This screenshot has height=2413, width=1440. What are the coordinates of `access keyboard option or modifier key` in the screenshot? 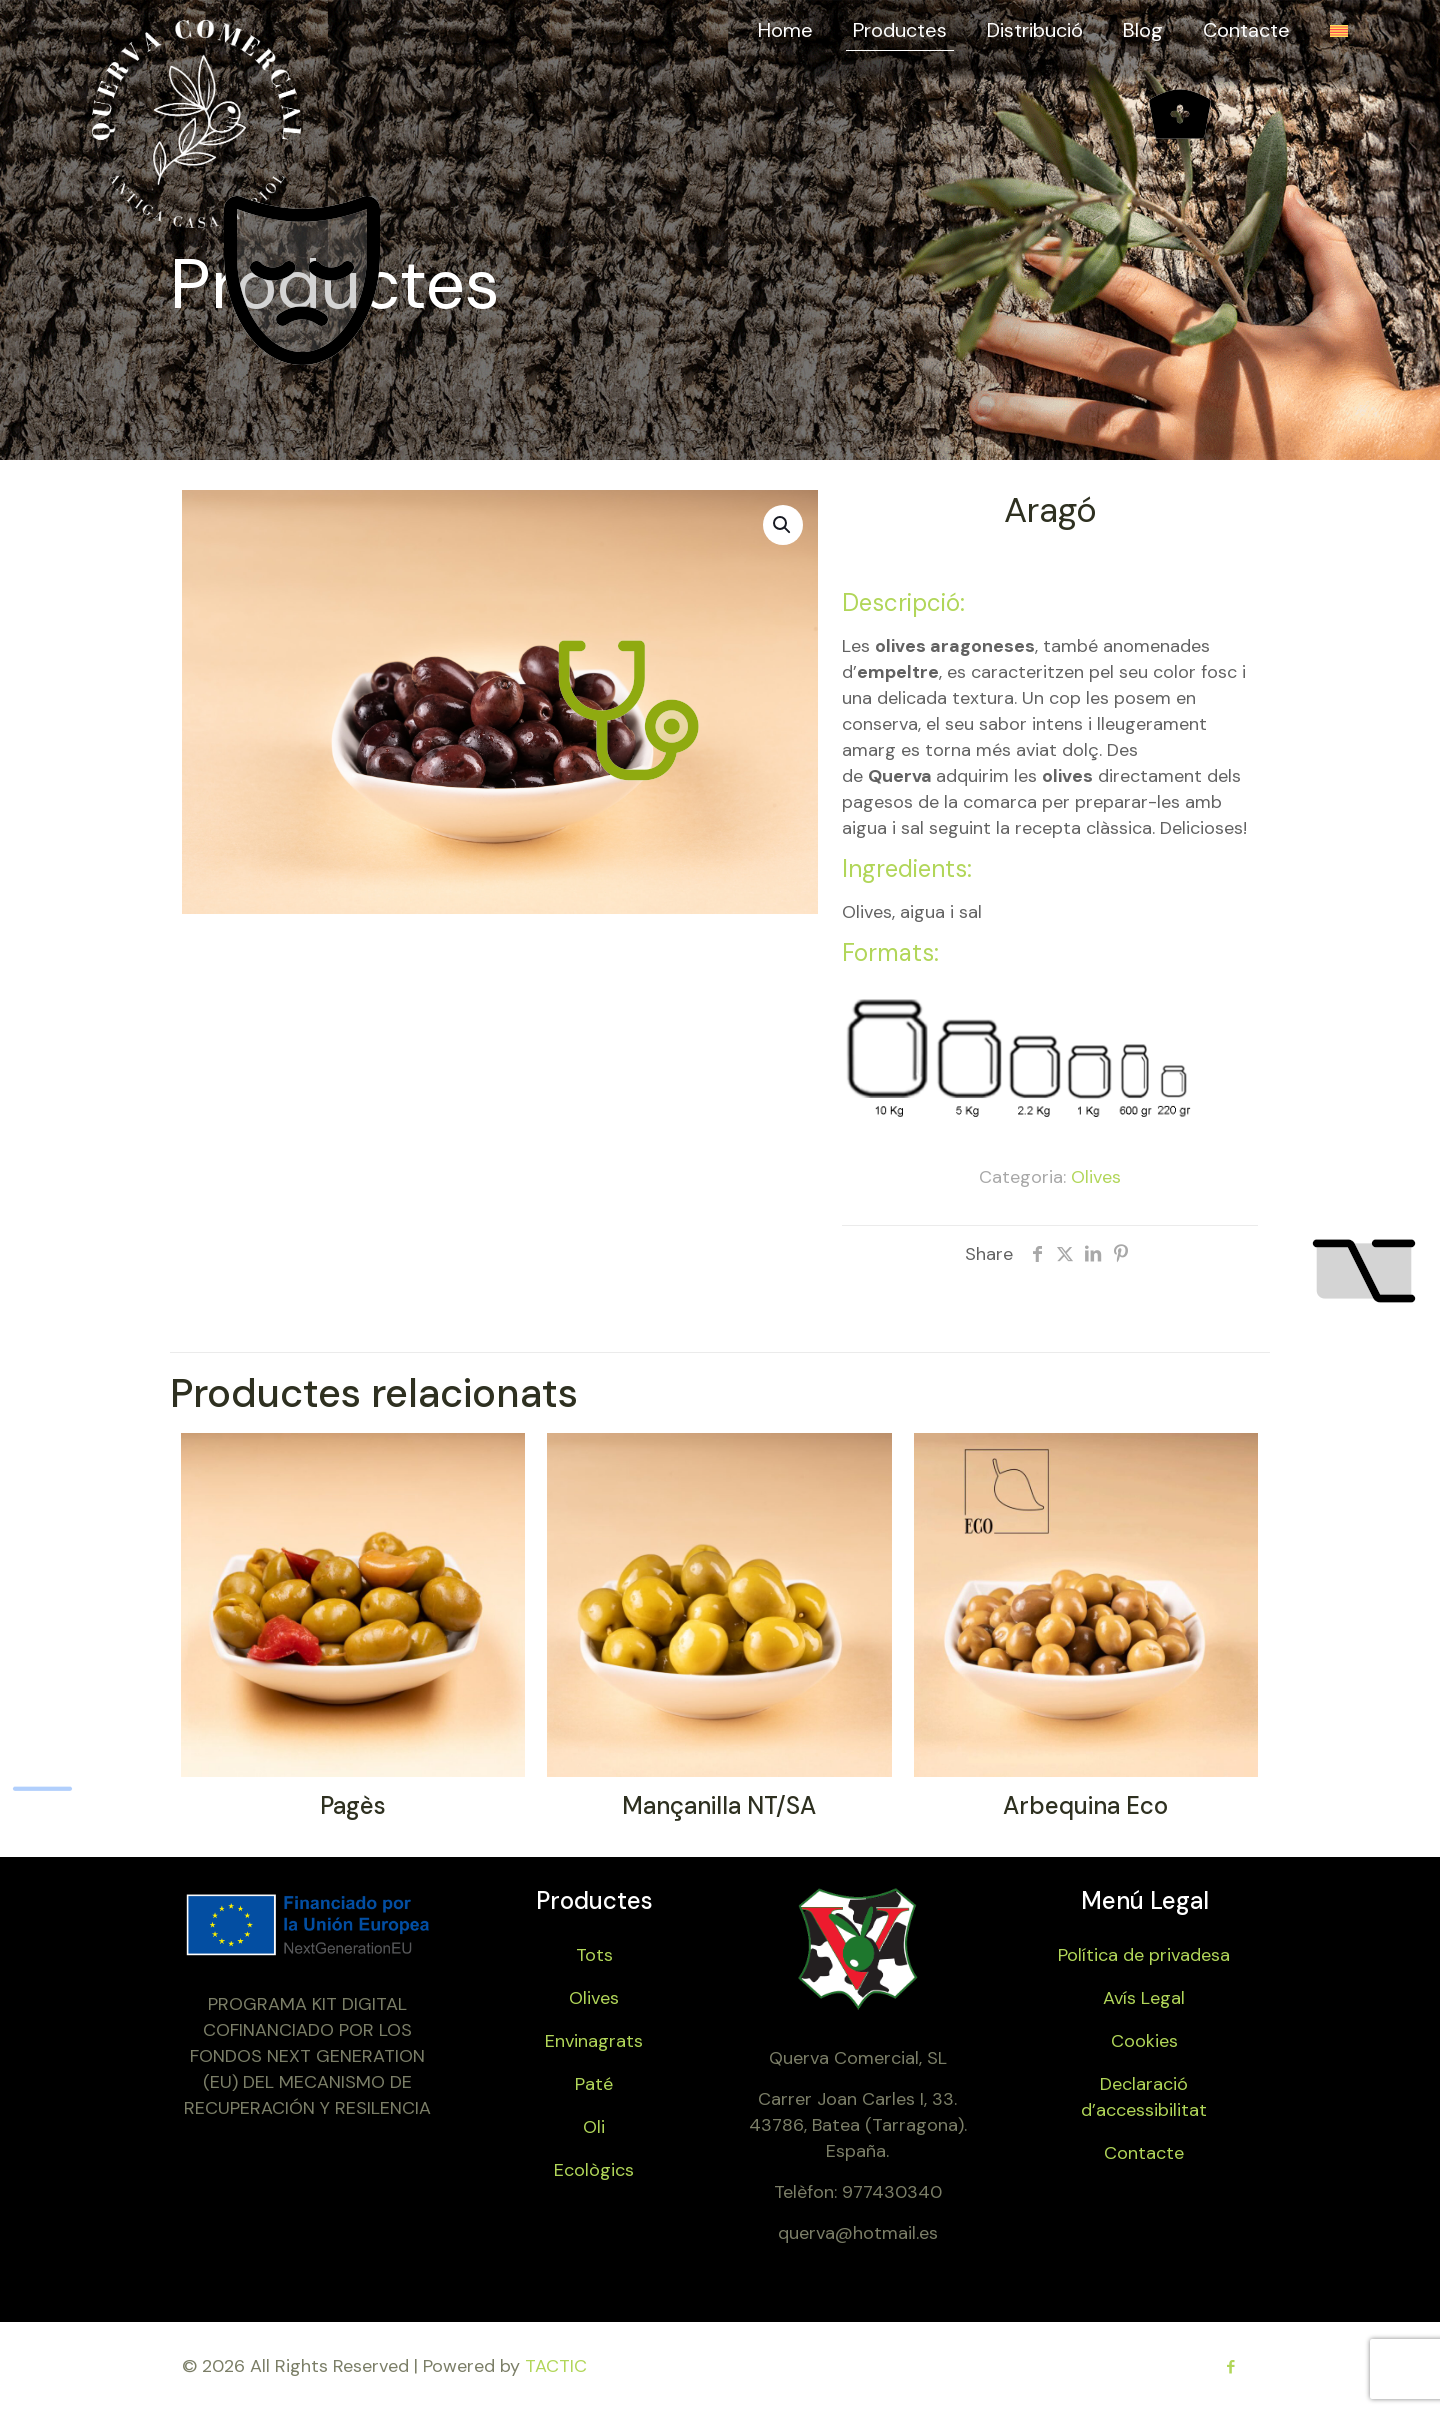 It's located at (1364, 1267).